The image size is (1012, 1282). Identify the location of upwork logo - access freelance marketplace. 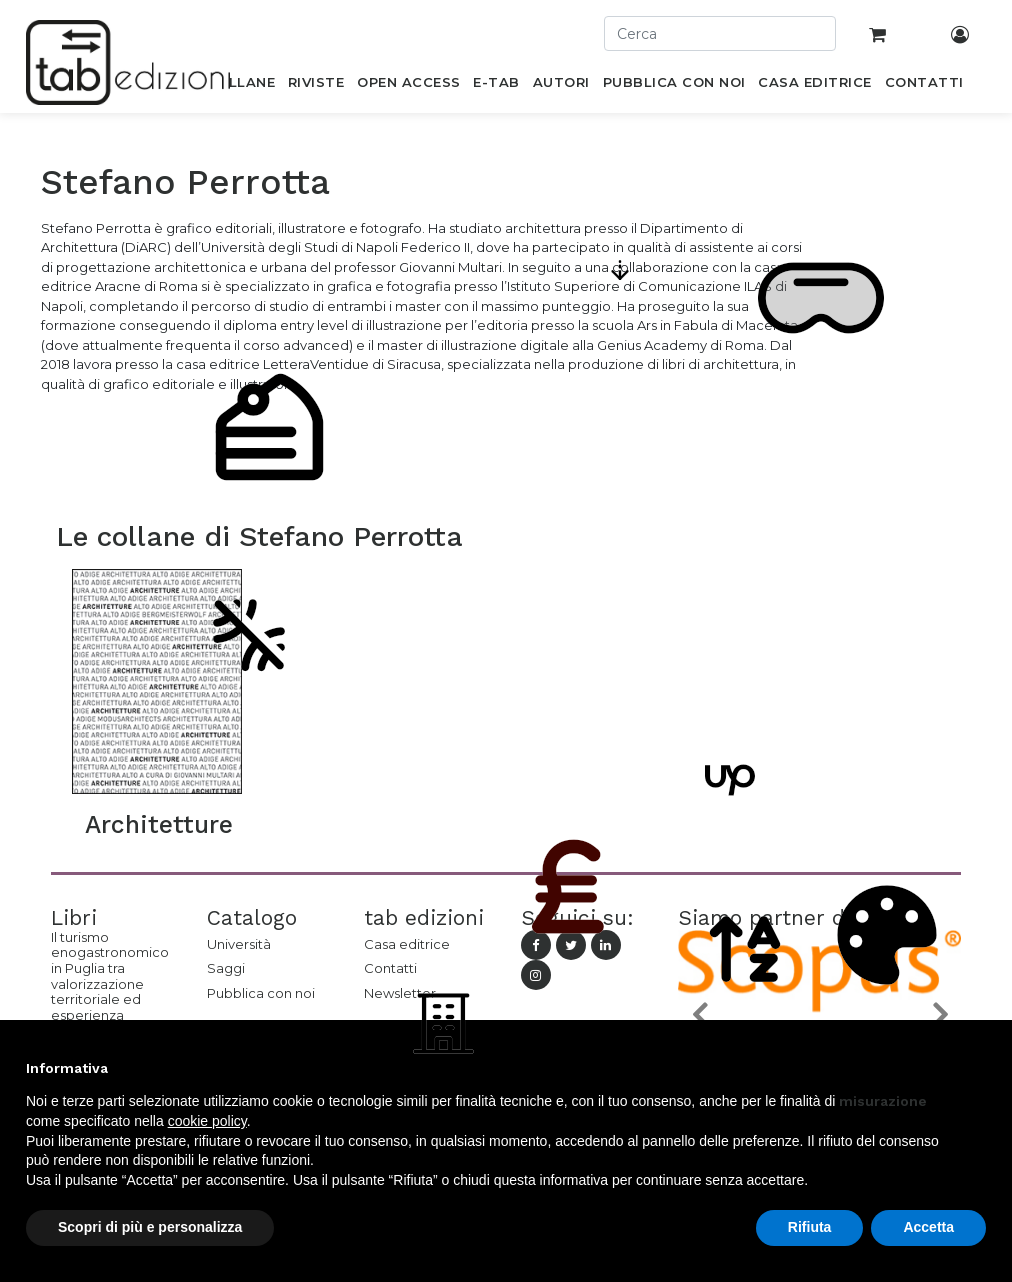
(730, 780).